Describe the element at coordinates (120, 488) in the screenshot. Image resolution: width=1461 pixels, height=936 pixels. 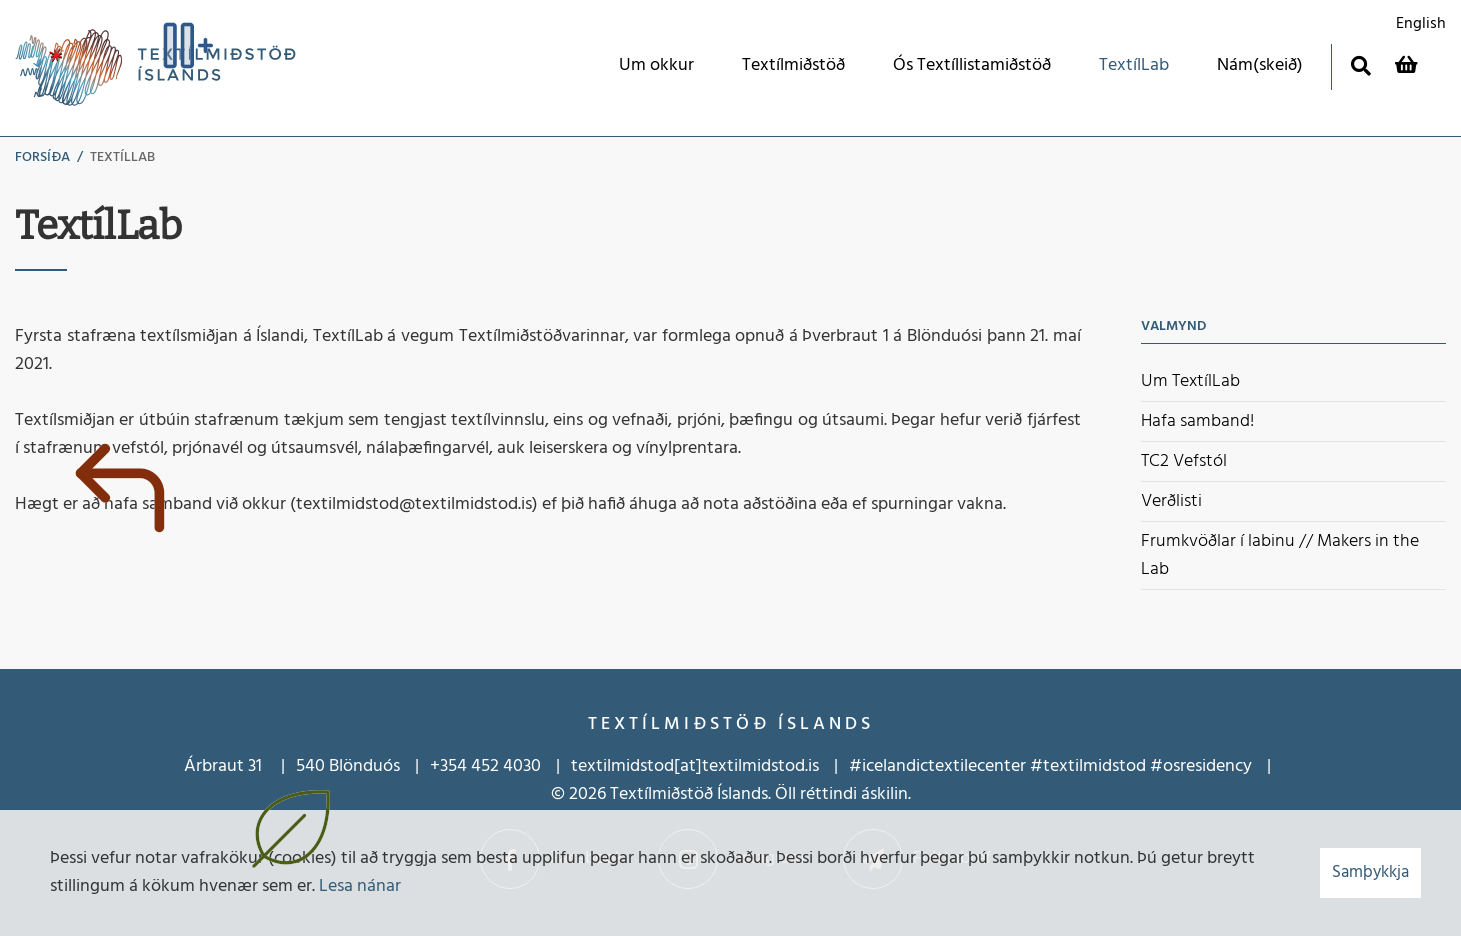
I see `go back to the previous screen` at that location.